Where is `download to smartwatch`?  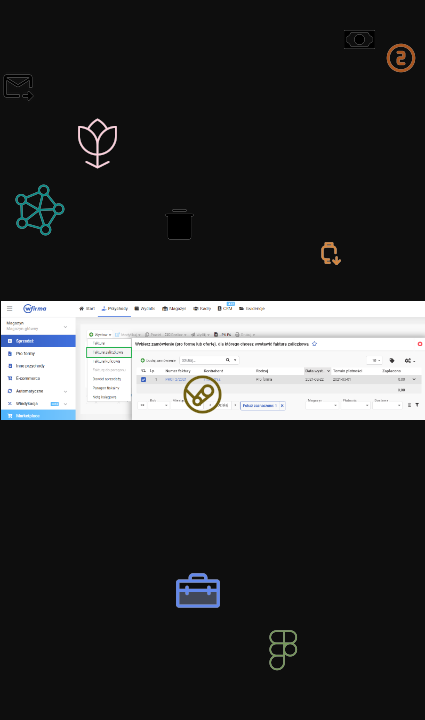 download to smartwatch is located at coordinates (329, 253).